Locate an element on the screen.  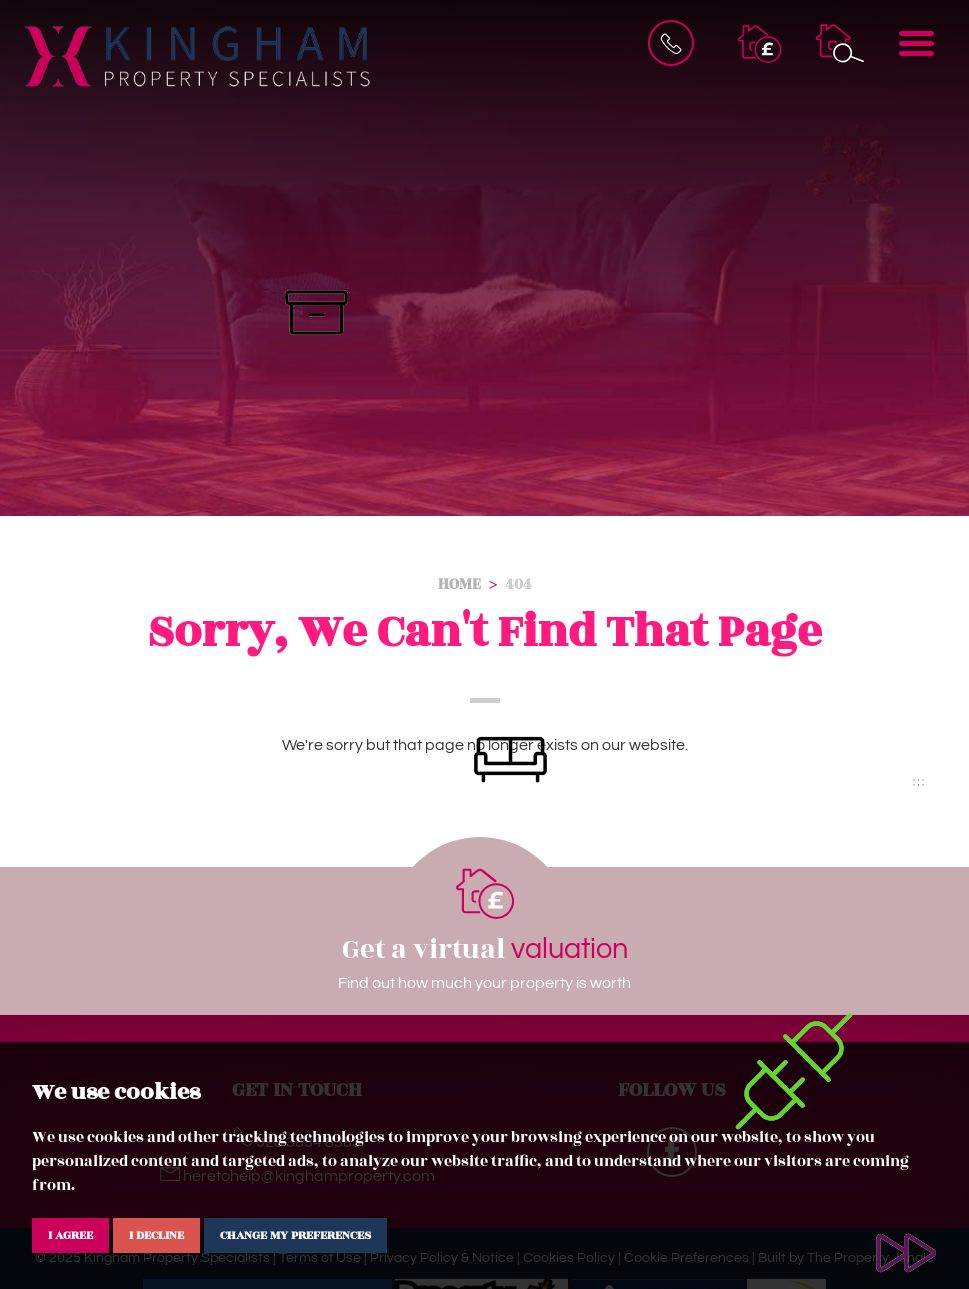
browse furniture or home decor items is located at coordinates (510, 758).